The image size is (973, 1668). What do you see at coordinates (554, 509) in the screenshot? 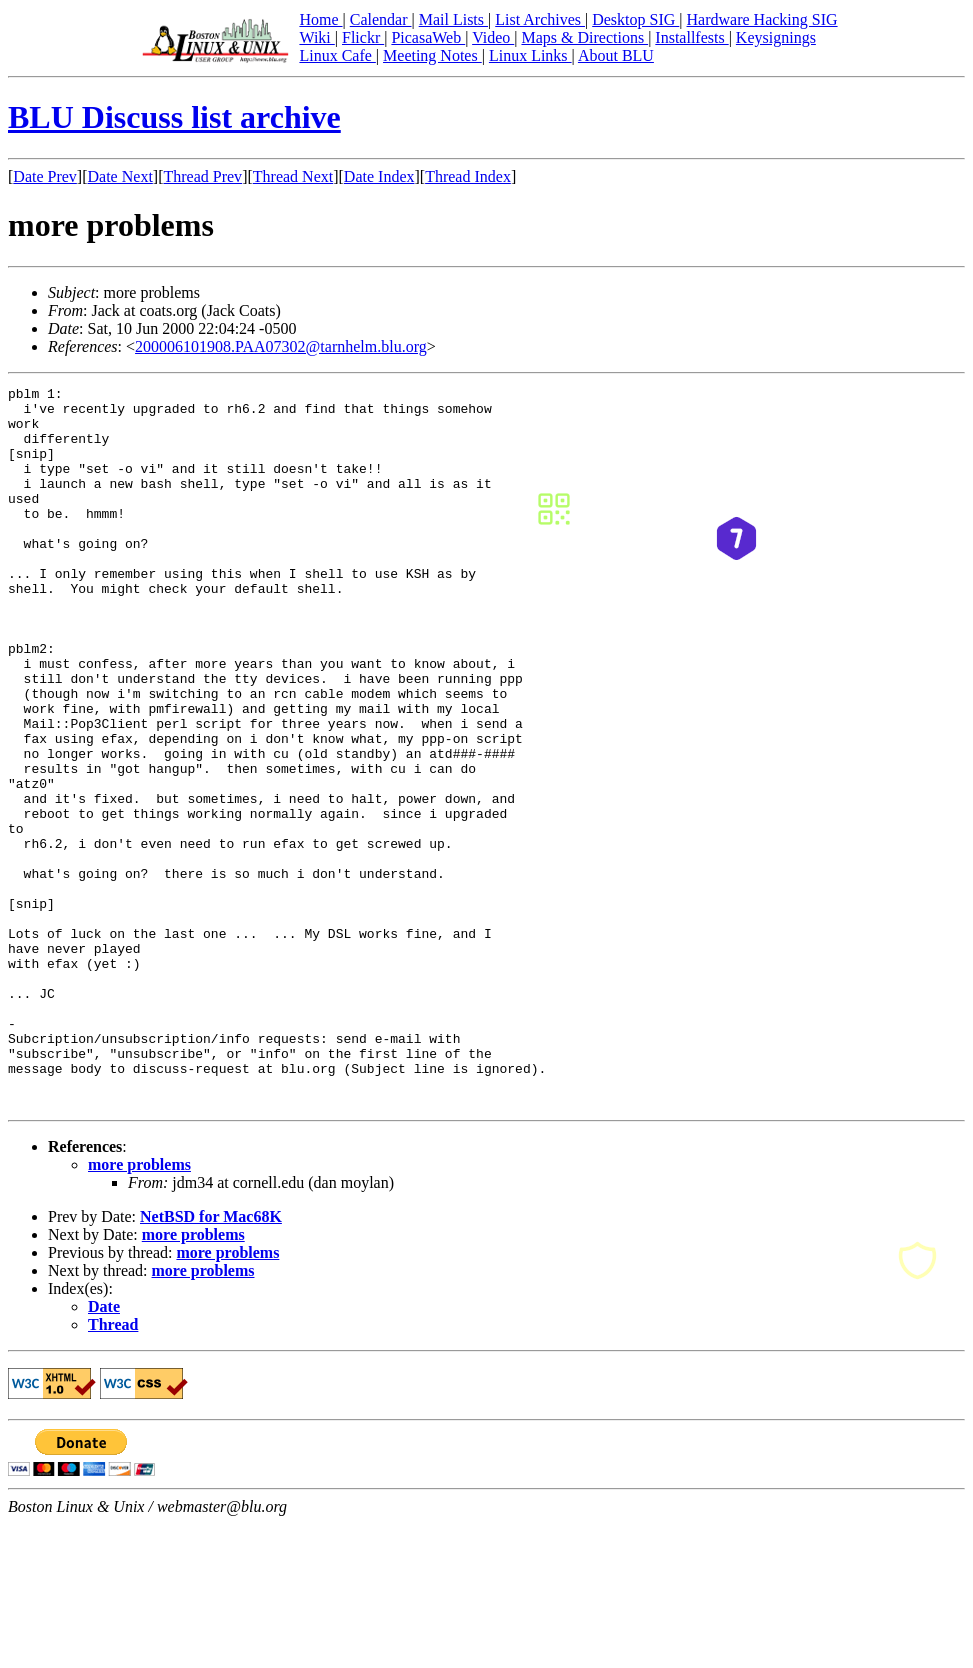
I see `scan or generate a qr code` at bounding box center [554, 509].